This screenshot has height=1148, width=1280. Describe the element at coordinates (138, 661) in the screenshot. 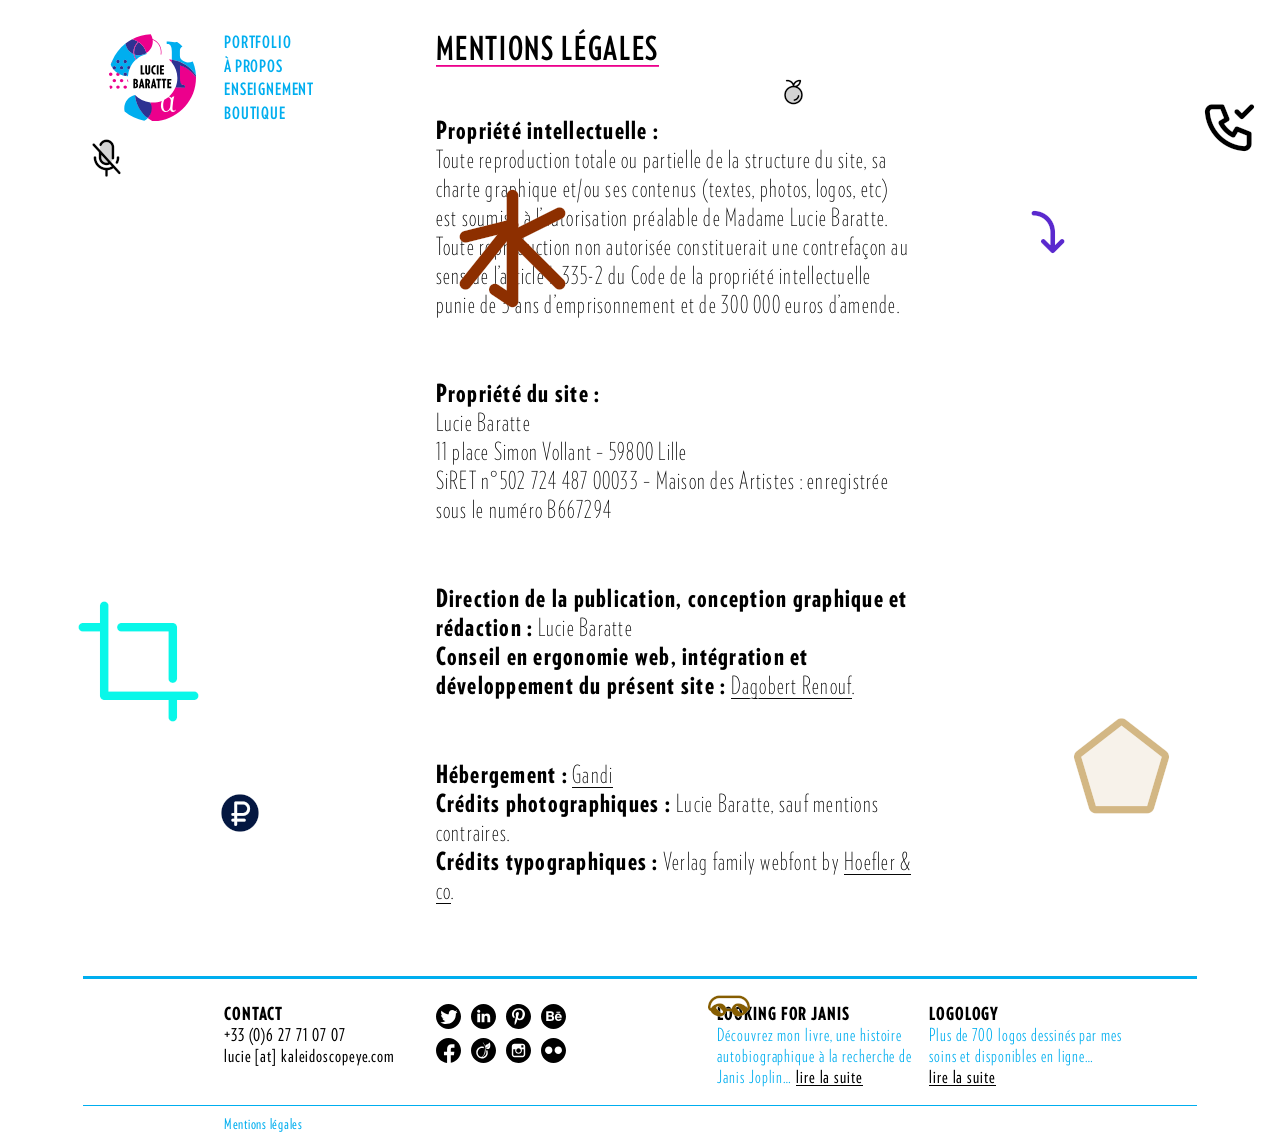

I see `crop an image or photo` at that location.